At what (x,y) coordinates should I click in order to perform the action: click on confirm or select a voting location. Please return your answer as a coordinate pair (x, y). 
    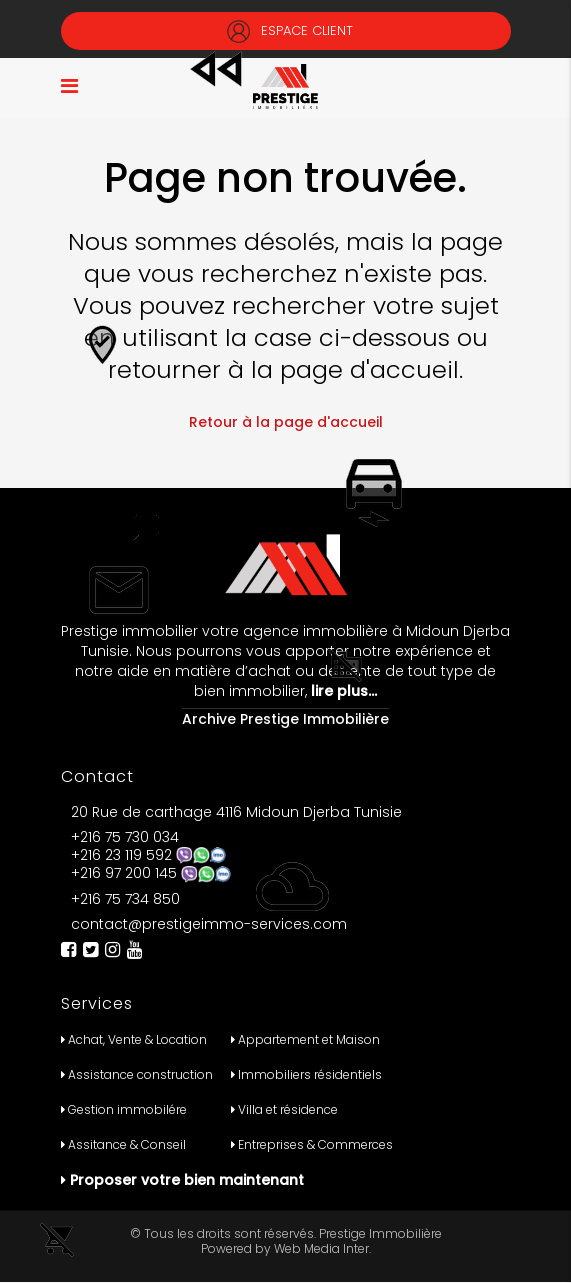
    Looking at the image, I should click on (102, 344).